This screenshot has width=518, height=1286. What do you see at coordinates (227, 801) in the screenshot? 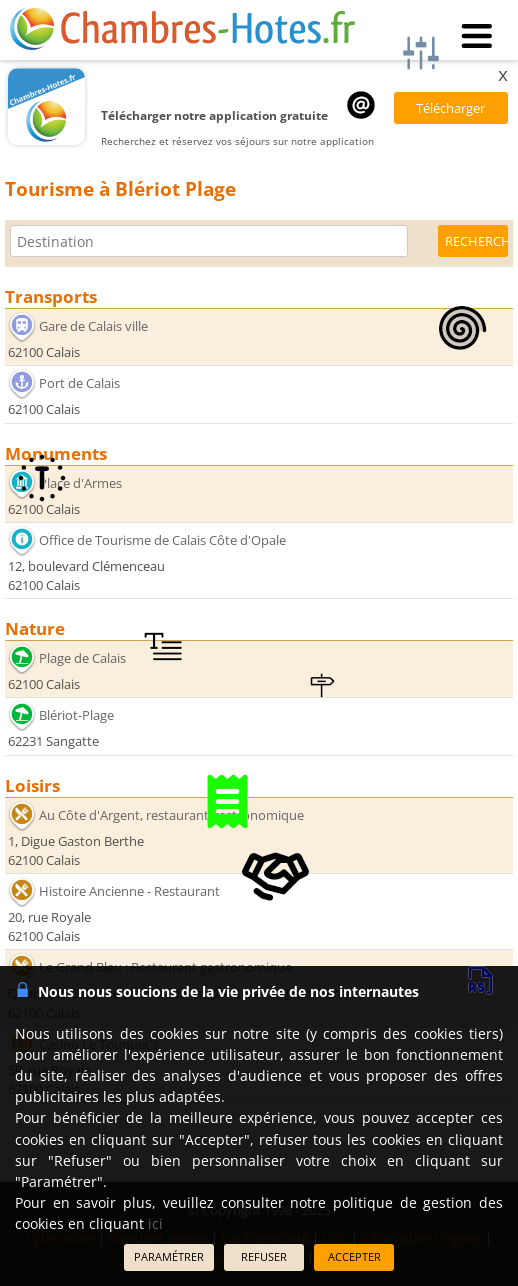
I see `view purchase receipt or transaction history` at bounding box center [227, 801].